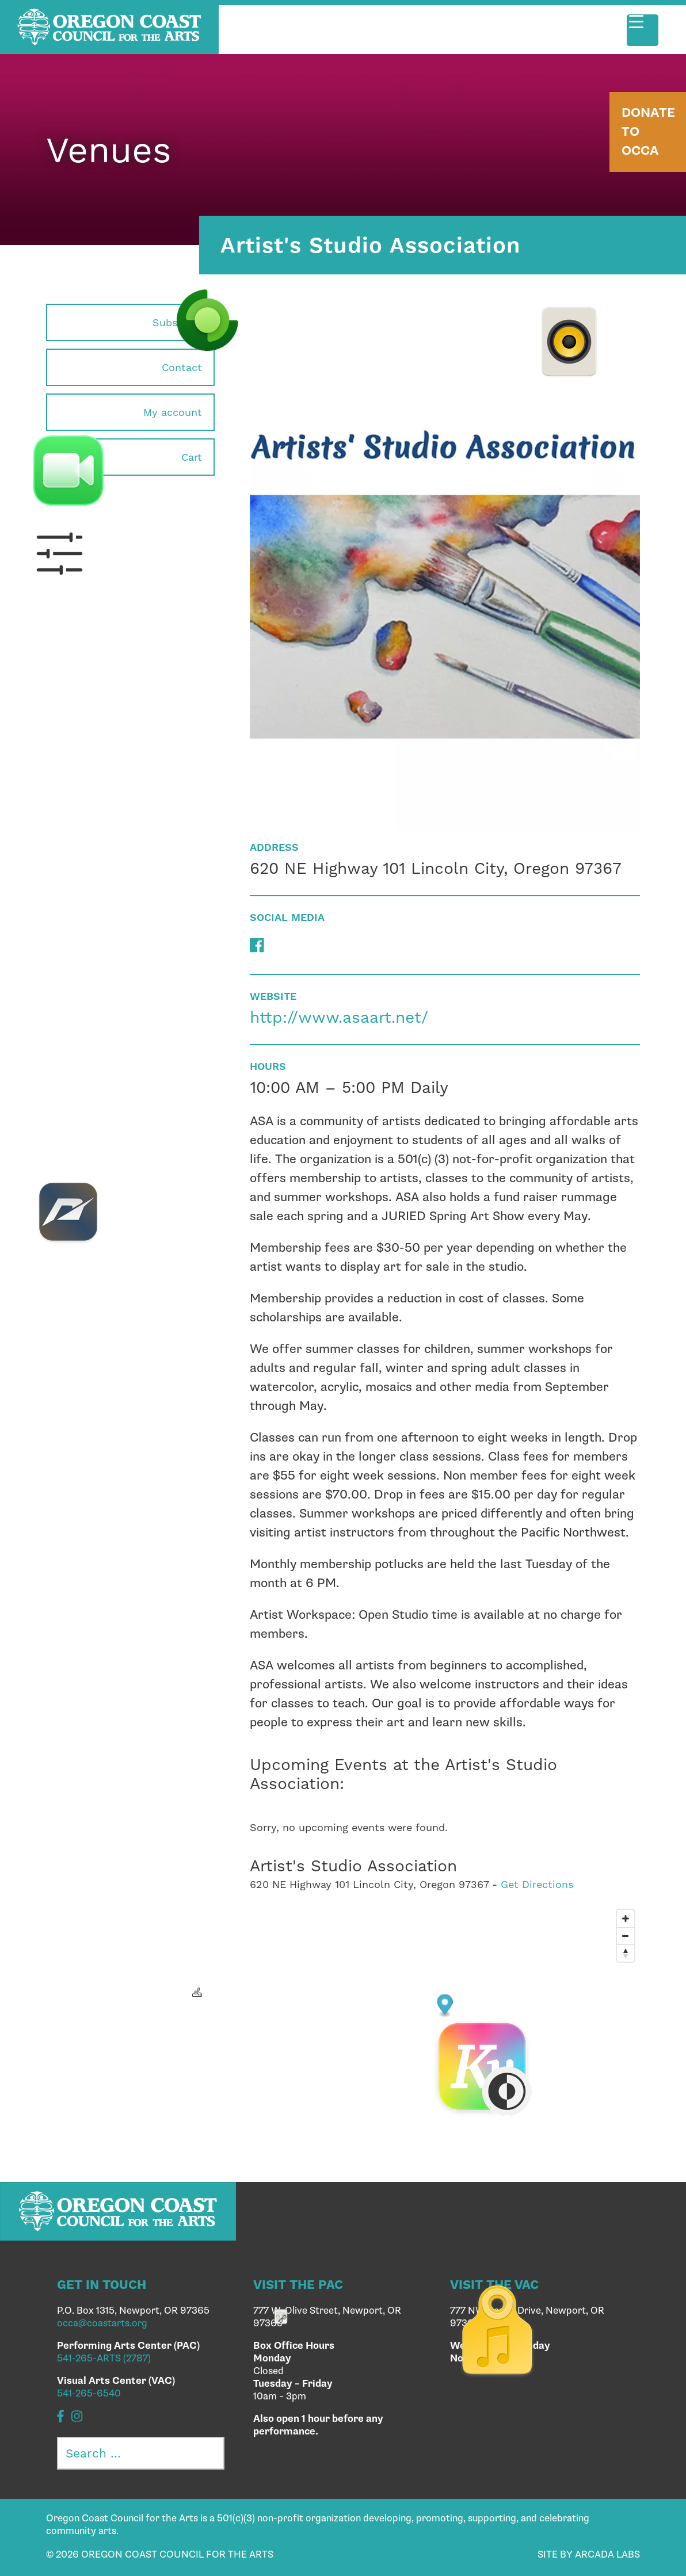  What do you see at coordinates (483, 2068) in the screenshot?
I see `open kvantum theme manager settings` at bounding box center [483, 2068].